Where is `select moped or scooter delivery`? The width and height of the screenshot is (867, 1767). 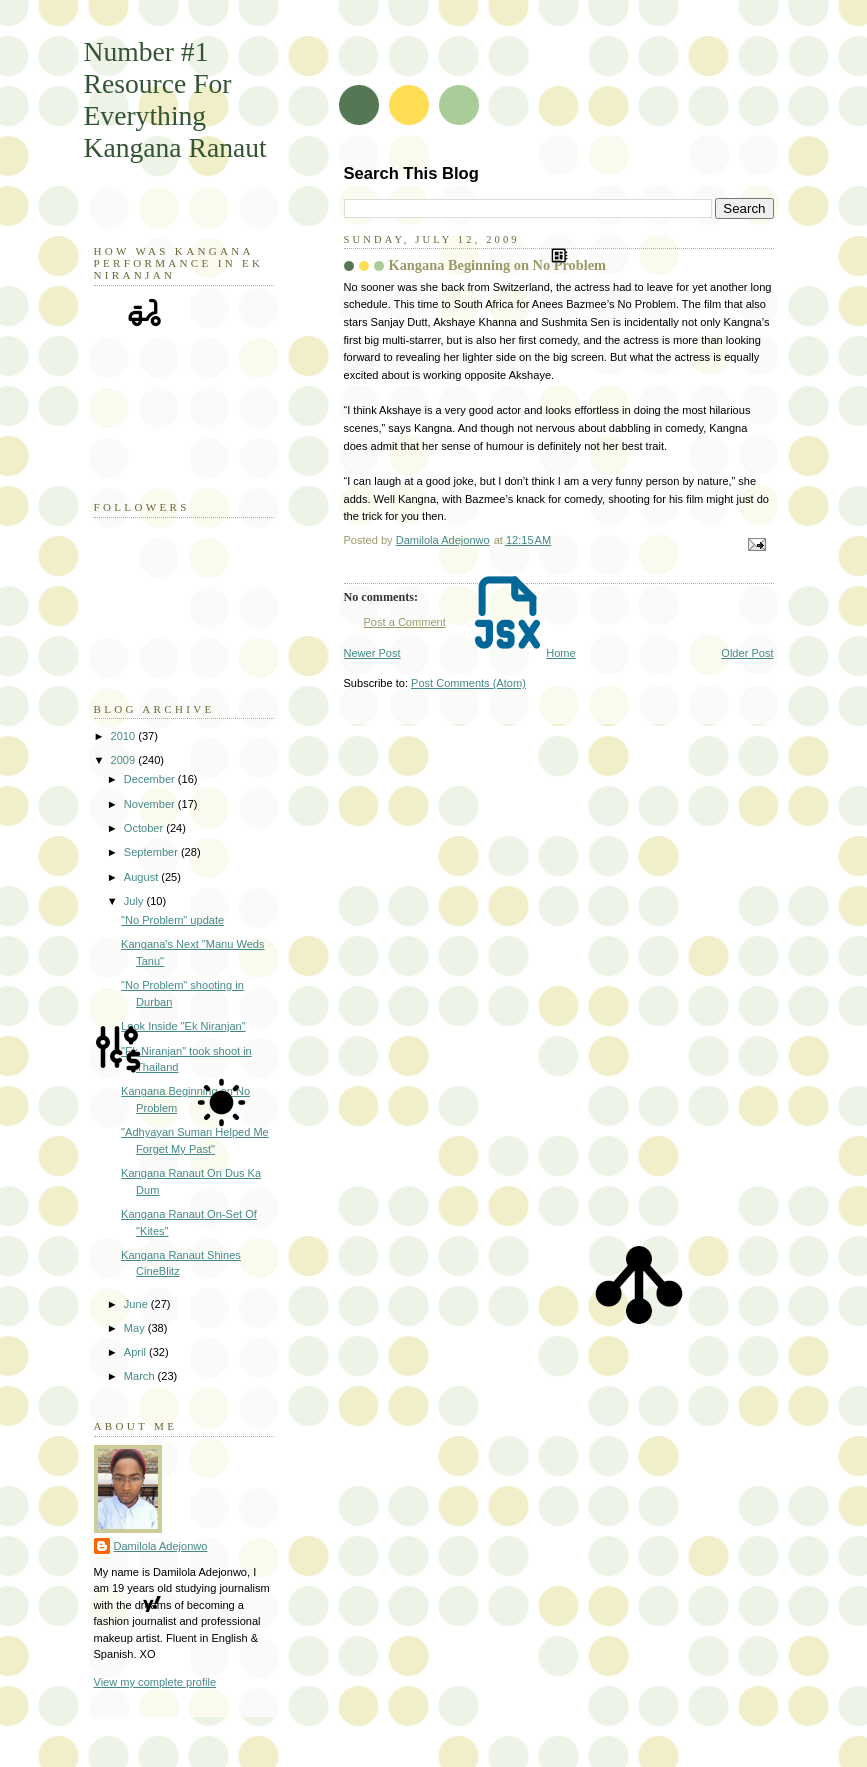 select moped or scooter delivery is located at coordinates (145, 312).